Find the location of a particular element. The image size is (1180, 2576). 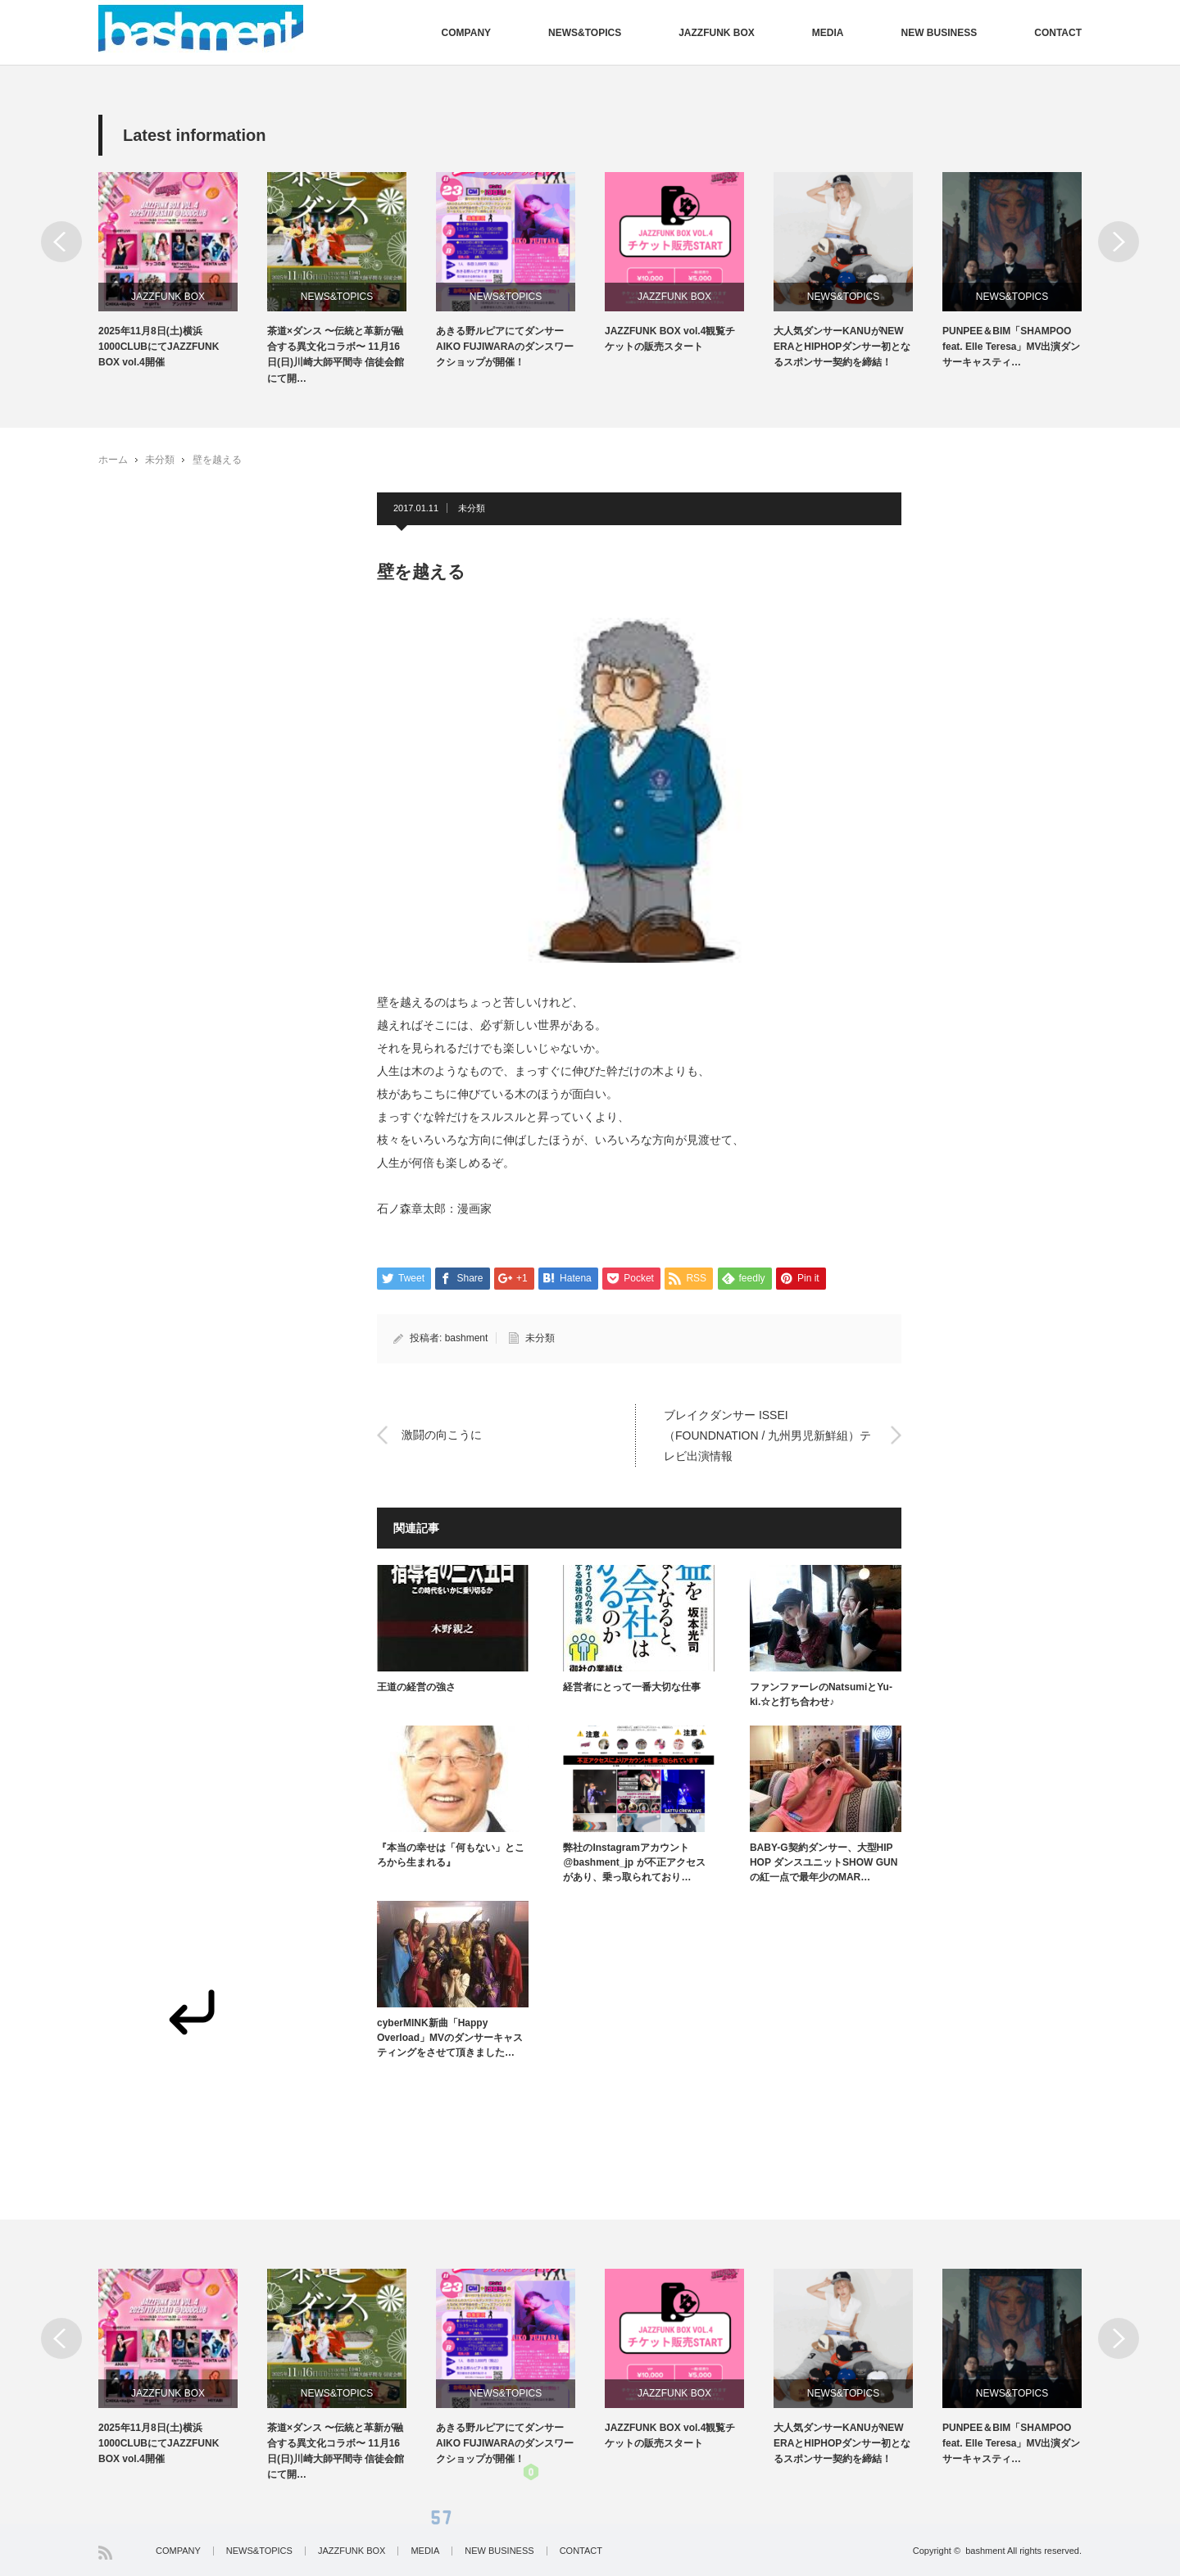

indicates item number 57 in a list or sequence is located at coordinates (441, 2517).